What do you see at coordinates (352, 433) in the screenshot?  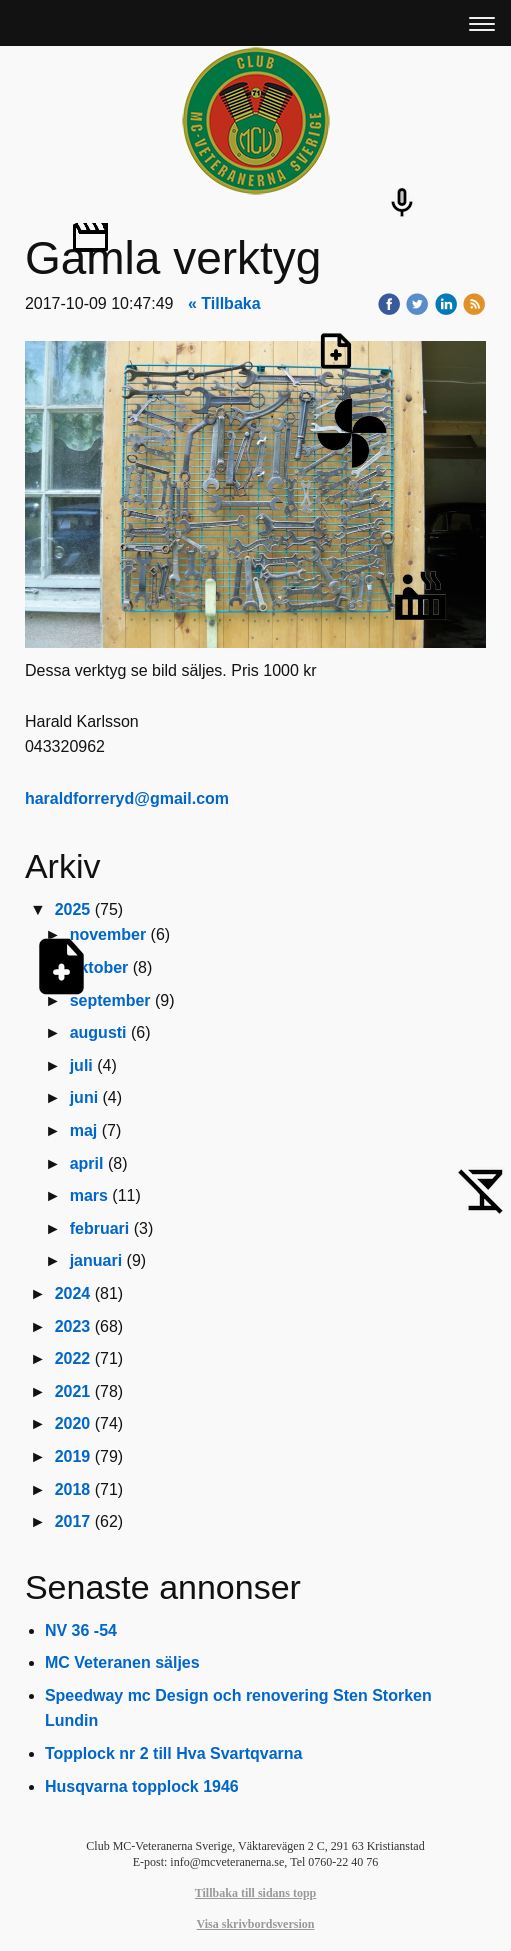 I see `access toys or games section` at bounding box center [352, 433].